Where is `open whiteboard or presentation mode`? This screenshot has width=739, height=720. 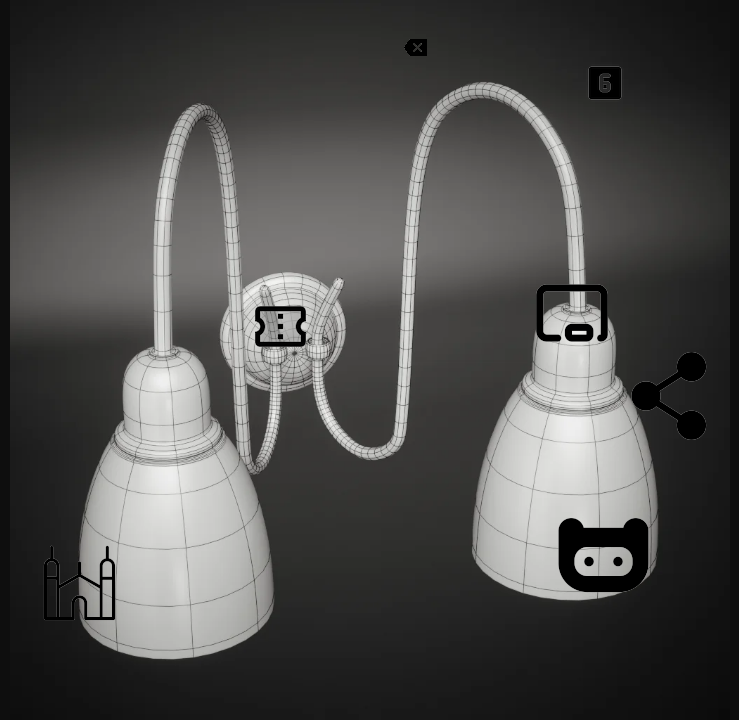 open whiteboard or presentation mode is located at coordinates (572, 313).